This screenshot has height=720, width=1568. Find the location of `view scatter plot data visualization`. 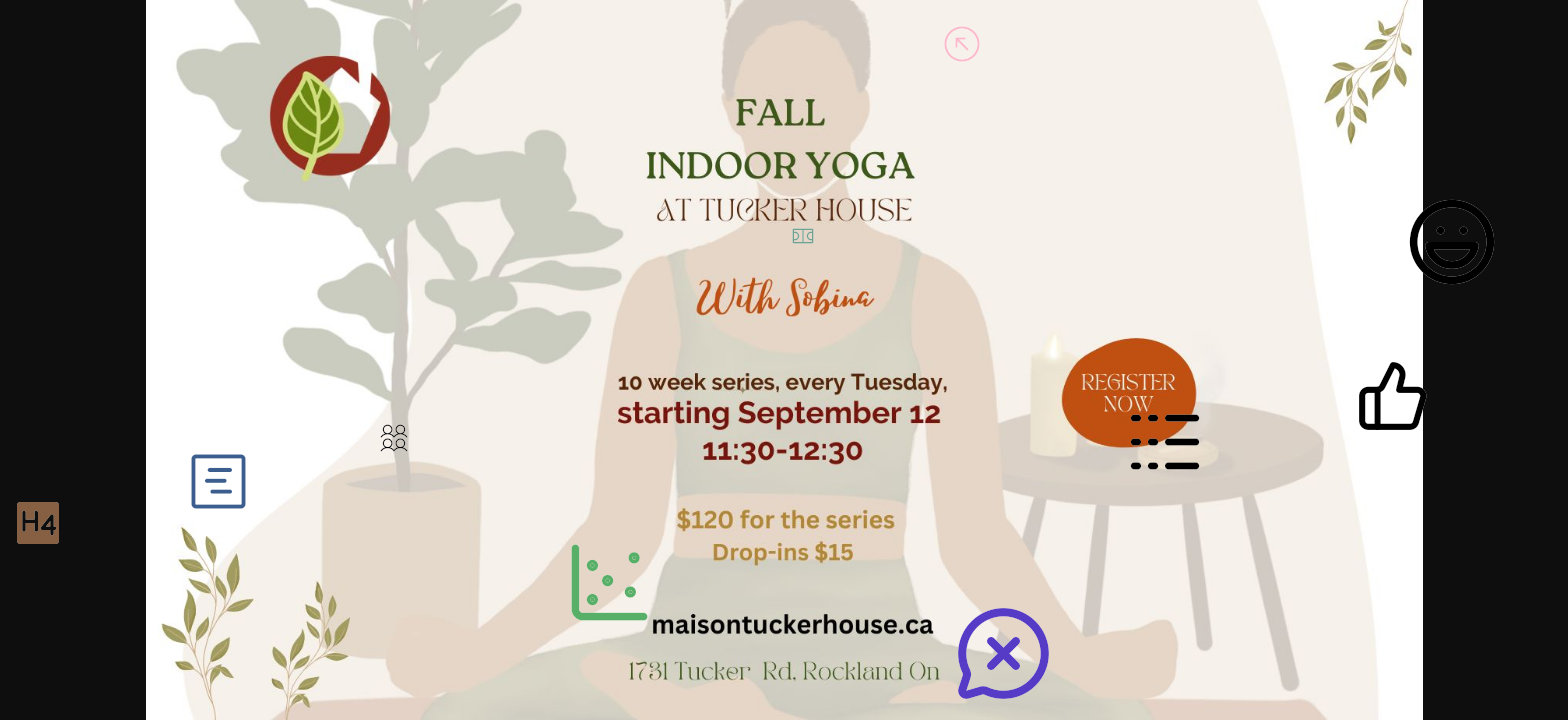

view scatter plot data visualization is located at coordinates (609, 582).